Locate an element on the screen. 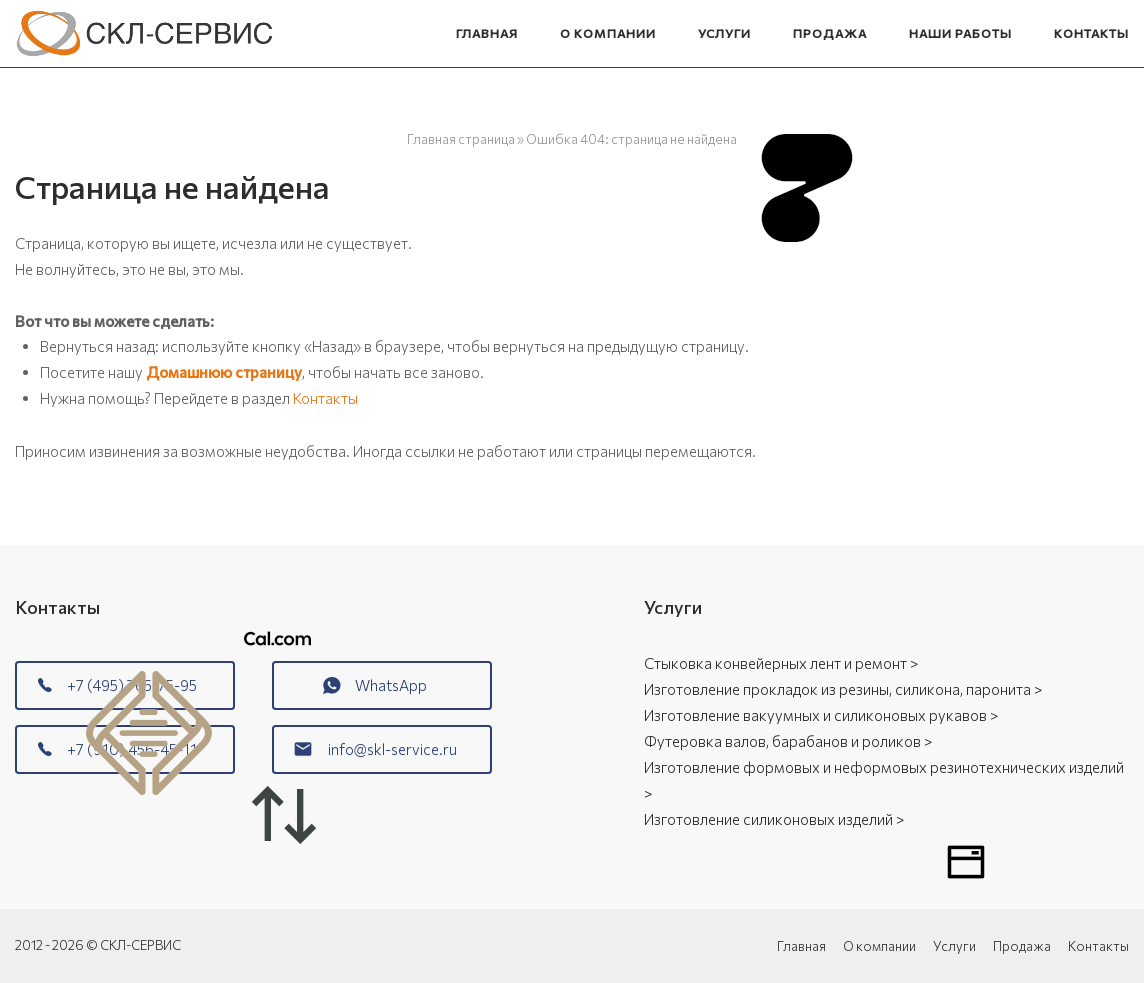 This screenshot has height=983, width=1144. open a new browser window is located at coordinates (966, 862).